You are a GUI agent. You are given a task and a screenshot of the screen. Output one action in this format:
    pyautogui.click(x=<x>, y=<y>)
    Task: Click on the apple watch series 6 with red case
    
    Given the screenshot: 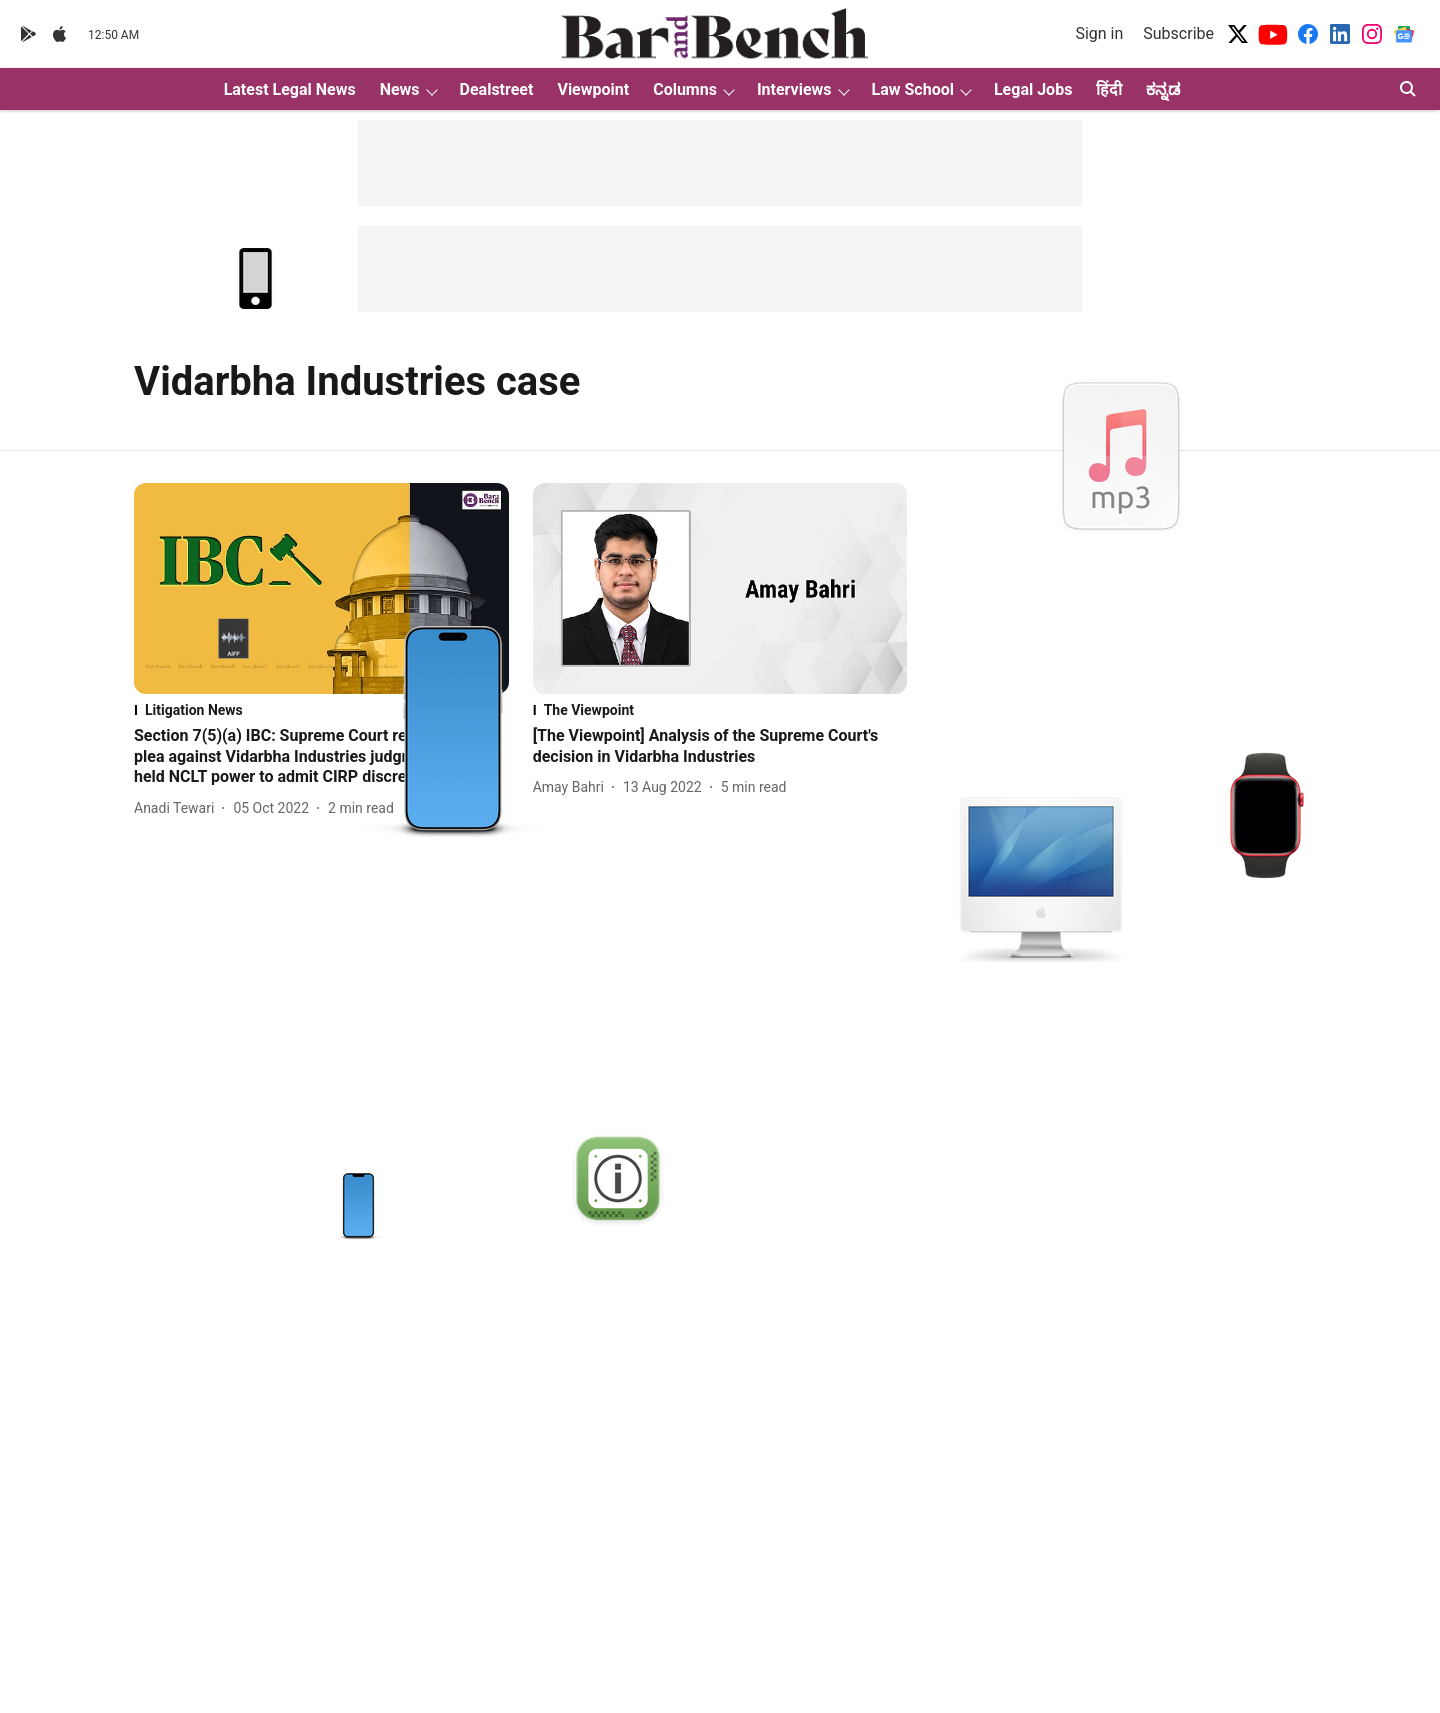 What is the action you would take?
    pyautogui.click(x=1265, y=815)
    